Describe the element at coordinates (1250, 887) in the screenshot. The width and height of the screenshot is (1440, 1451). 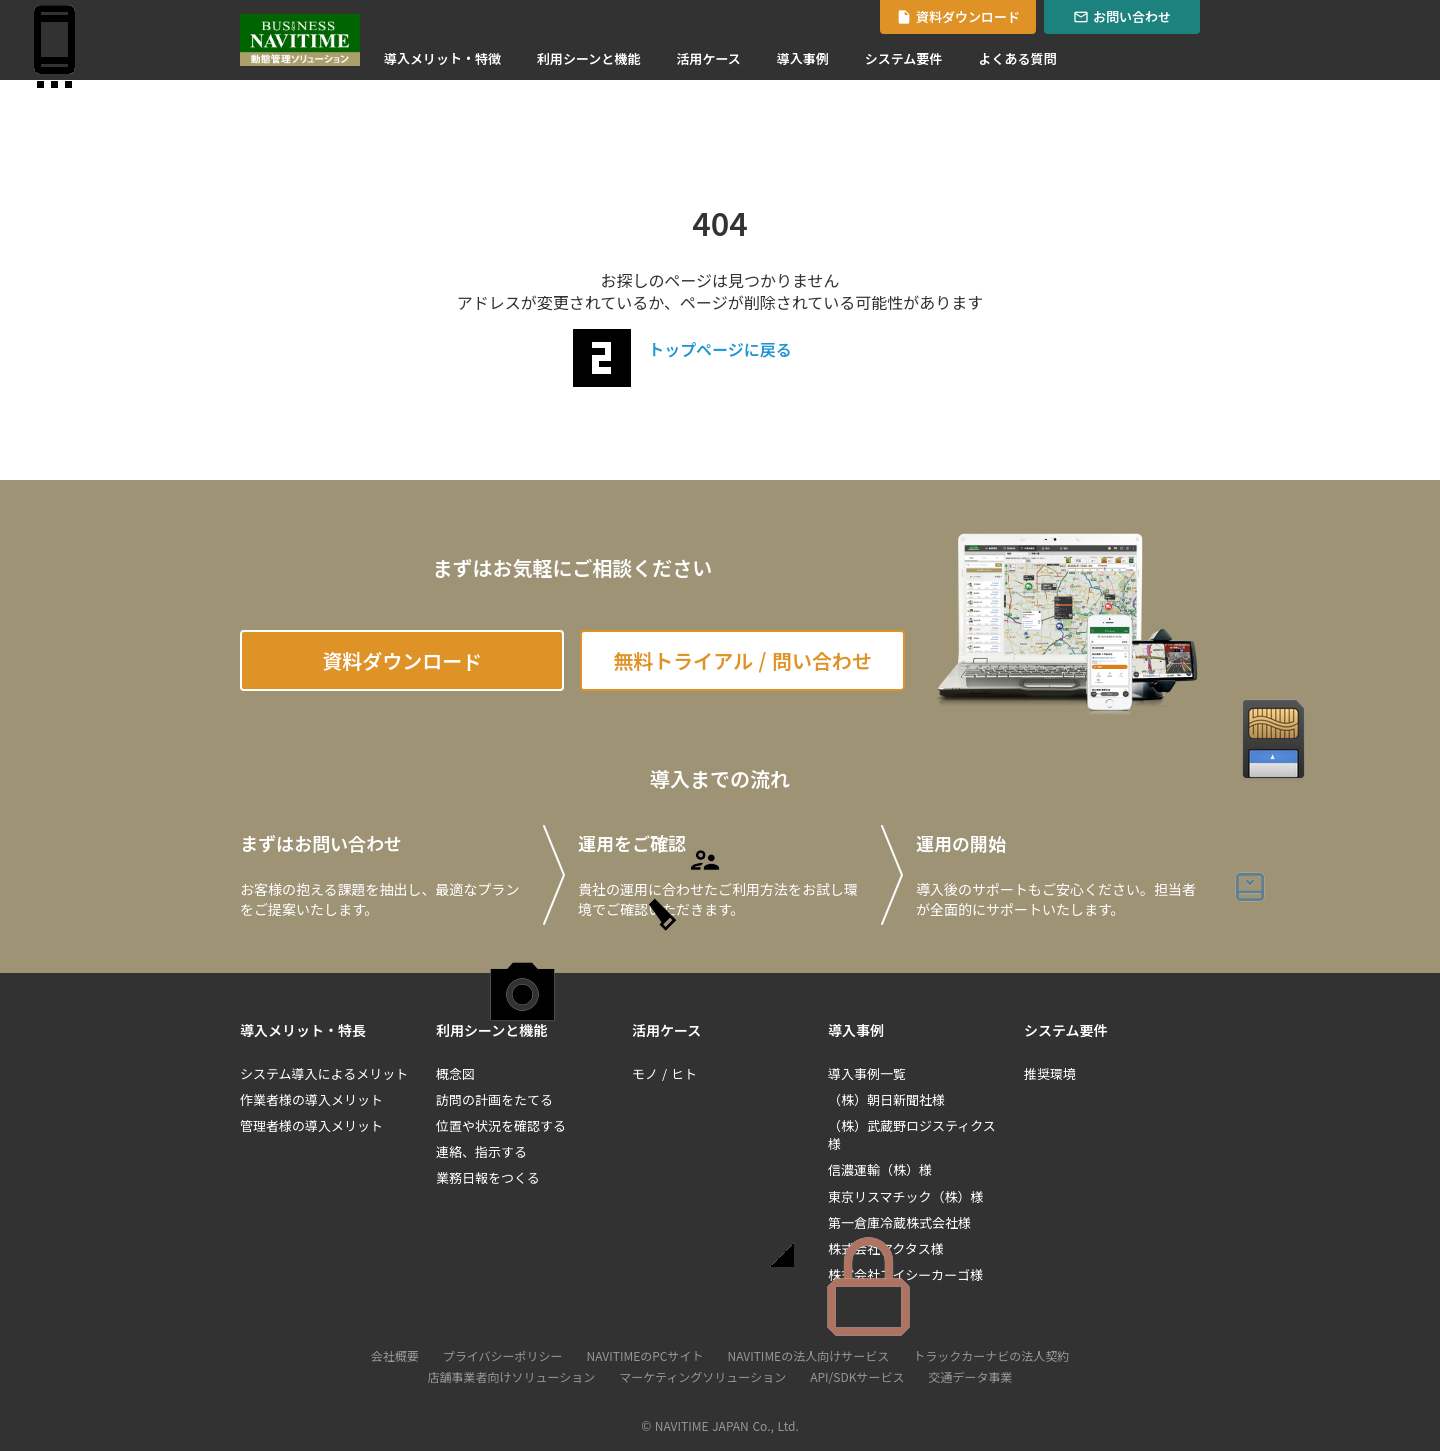
I see `collapse the bottom panel or toolbar` at that location.